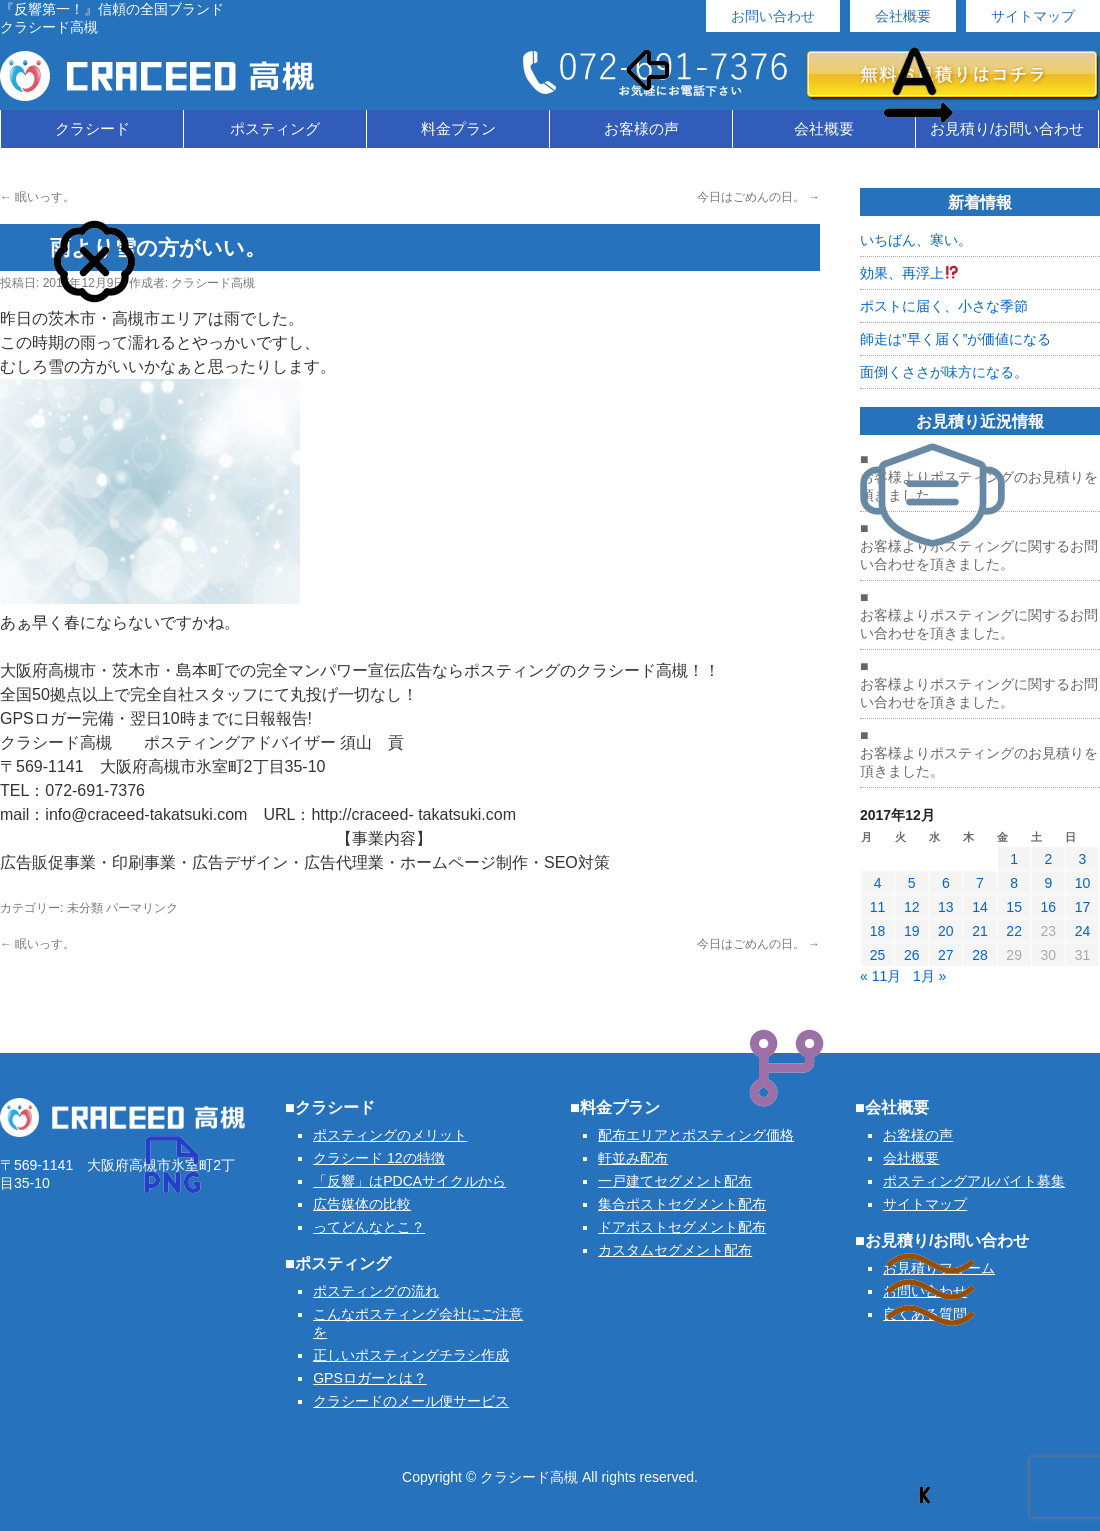  Describe the element at coordinates (914, 86) in the screenshot. I see `set text to horizontal orientation` at that location.